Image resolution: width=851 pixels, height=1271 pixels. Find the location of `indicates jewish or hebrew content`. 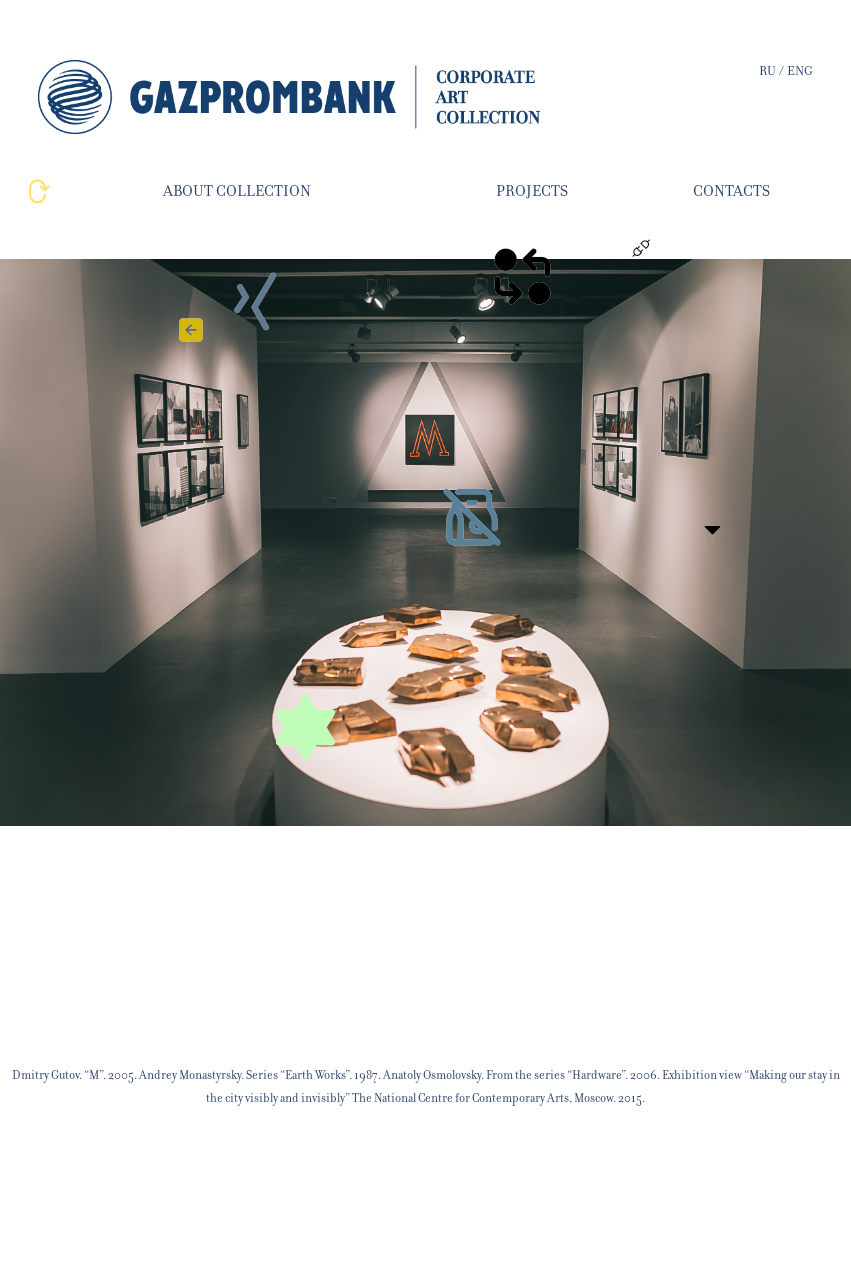

indicates jewish or hebrew content is located at coordinates (305, 727).